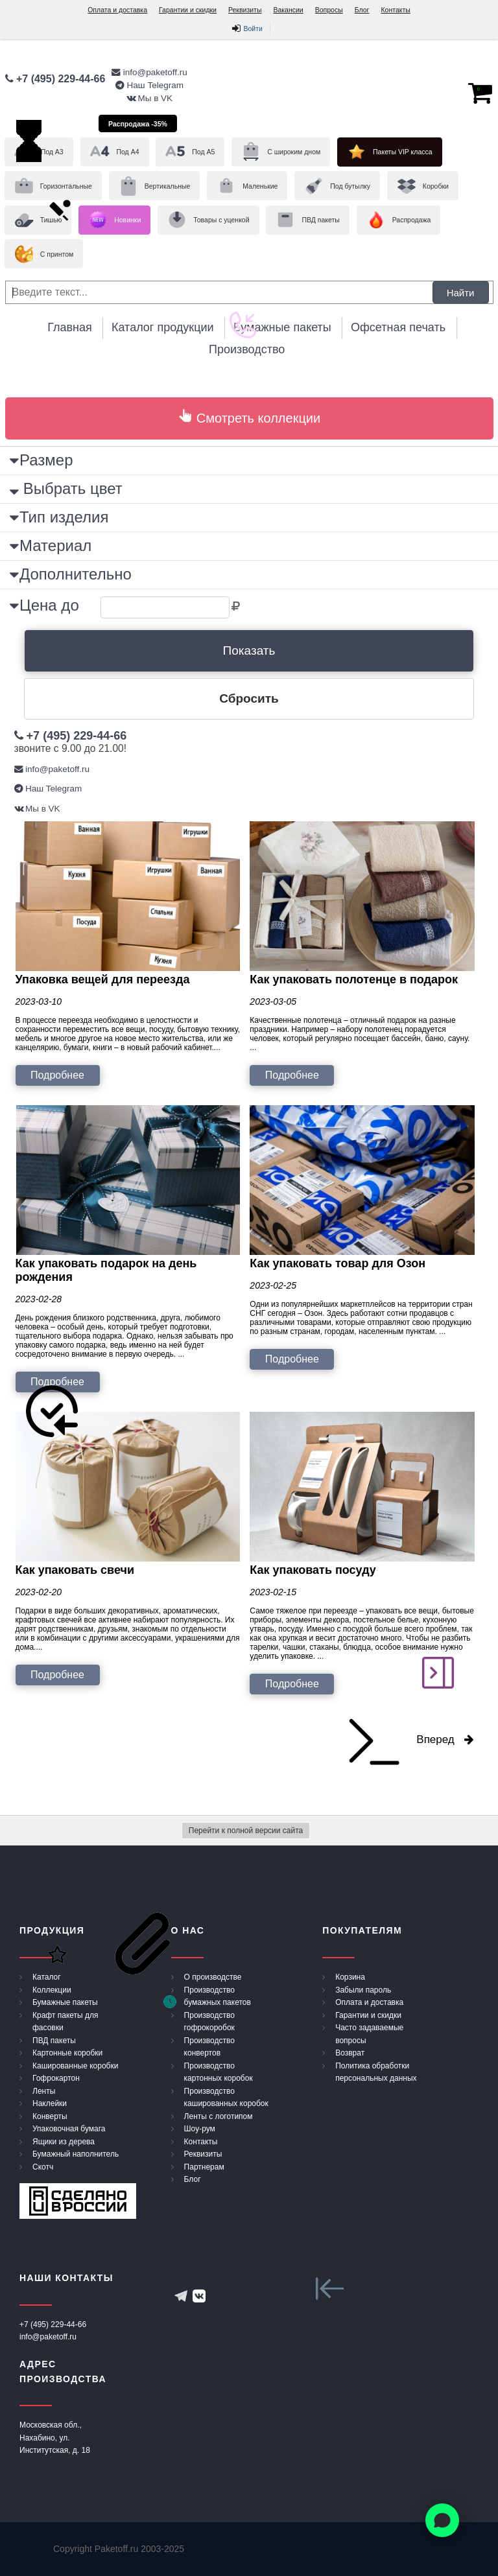  What do you see at coordinates (57, 1955) in the screenshot?
I see `add item to favorites` at bounding box center [57, 1955].